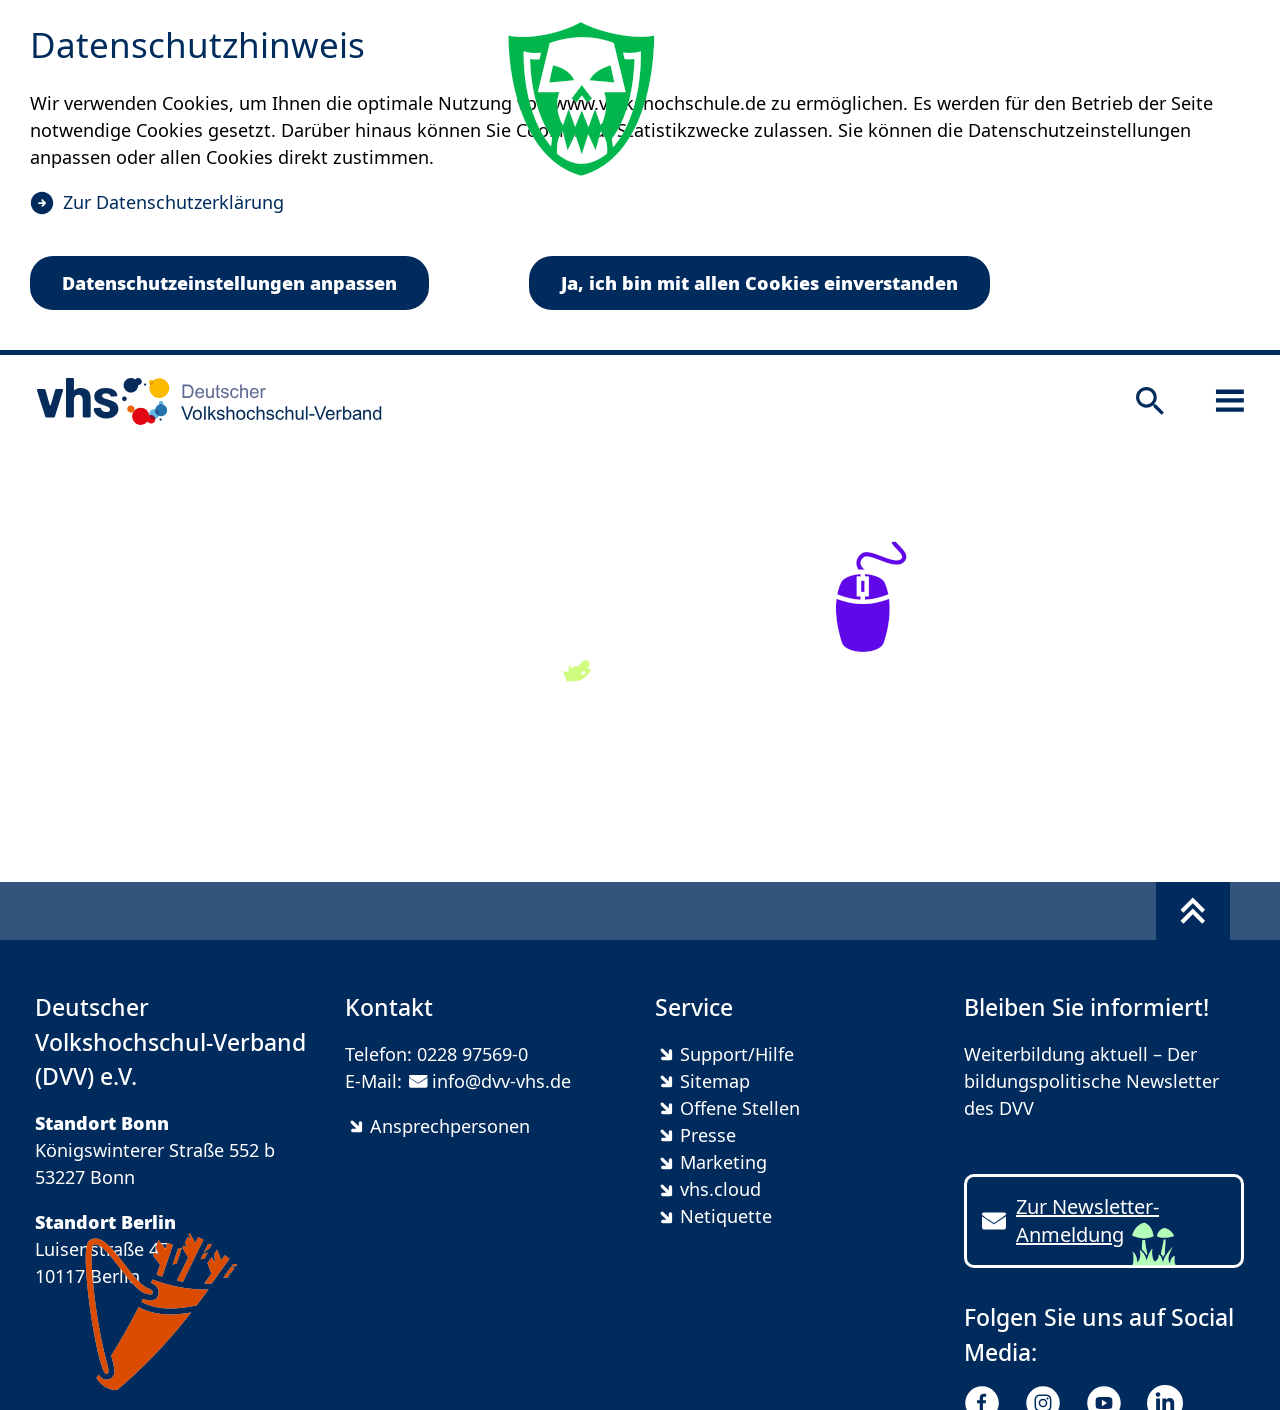 The width and height of the screenshot is (1280, 1410). I want to click on indicates mouse input or cursor control settings, so click(869, 599).